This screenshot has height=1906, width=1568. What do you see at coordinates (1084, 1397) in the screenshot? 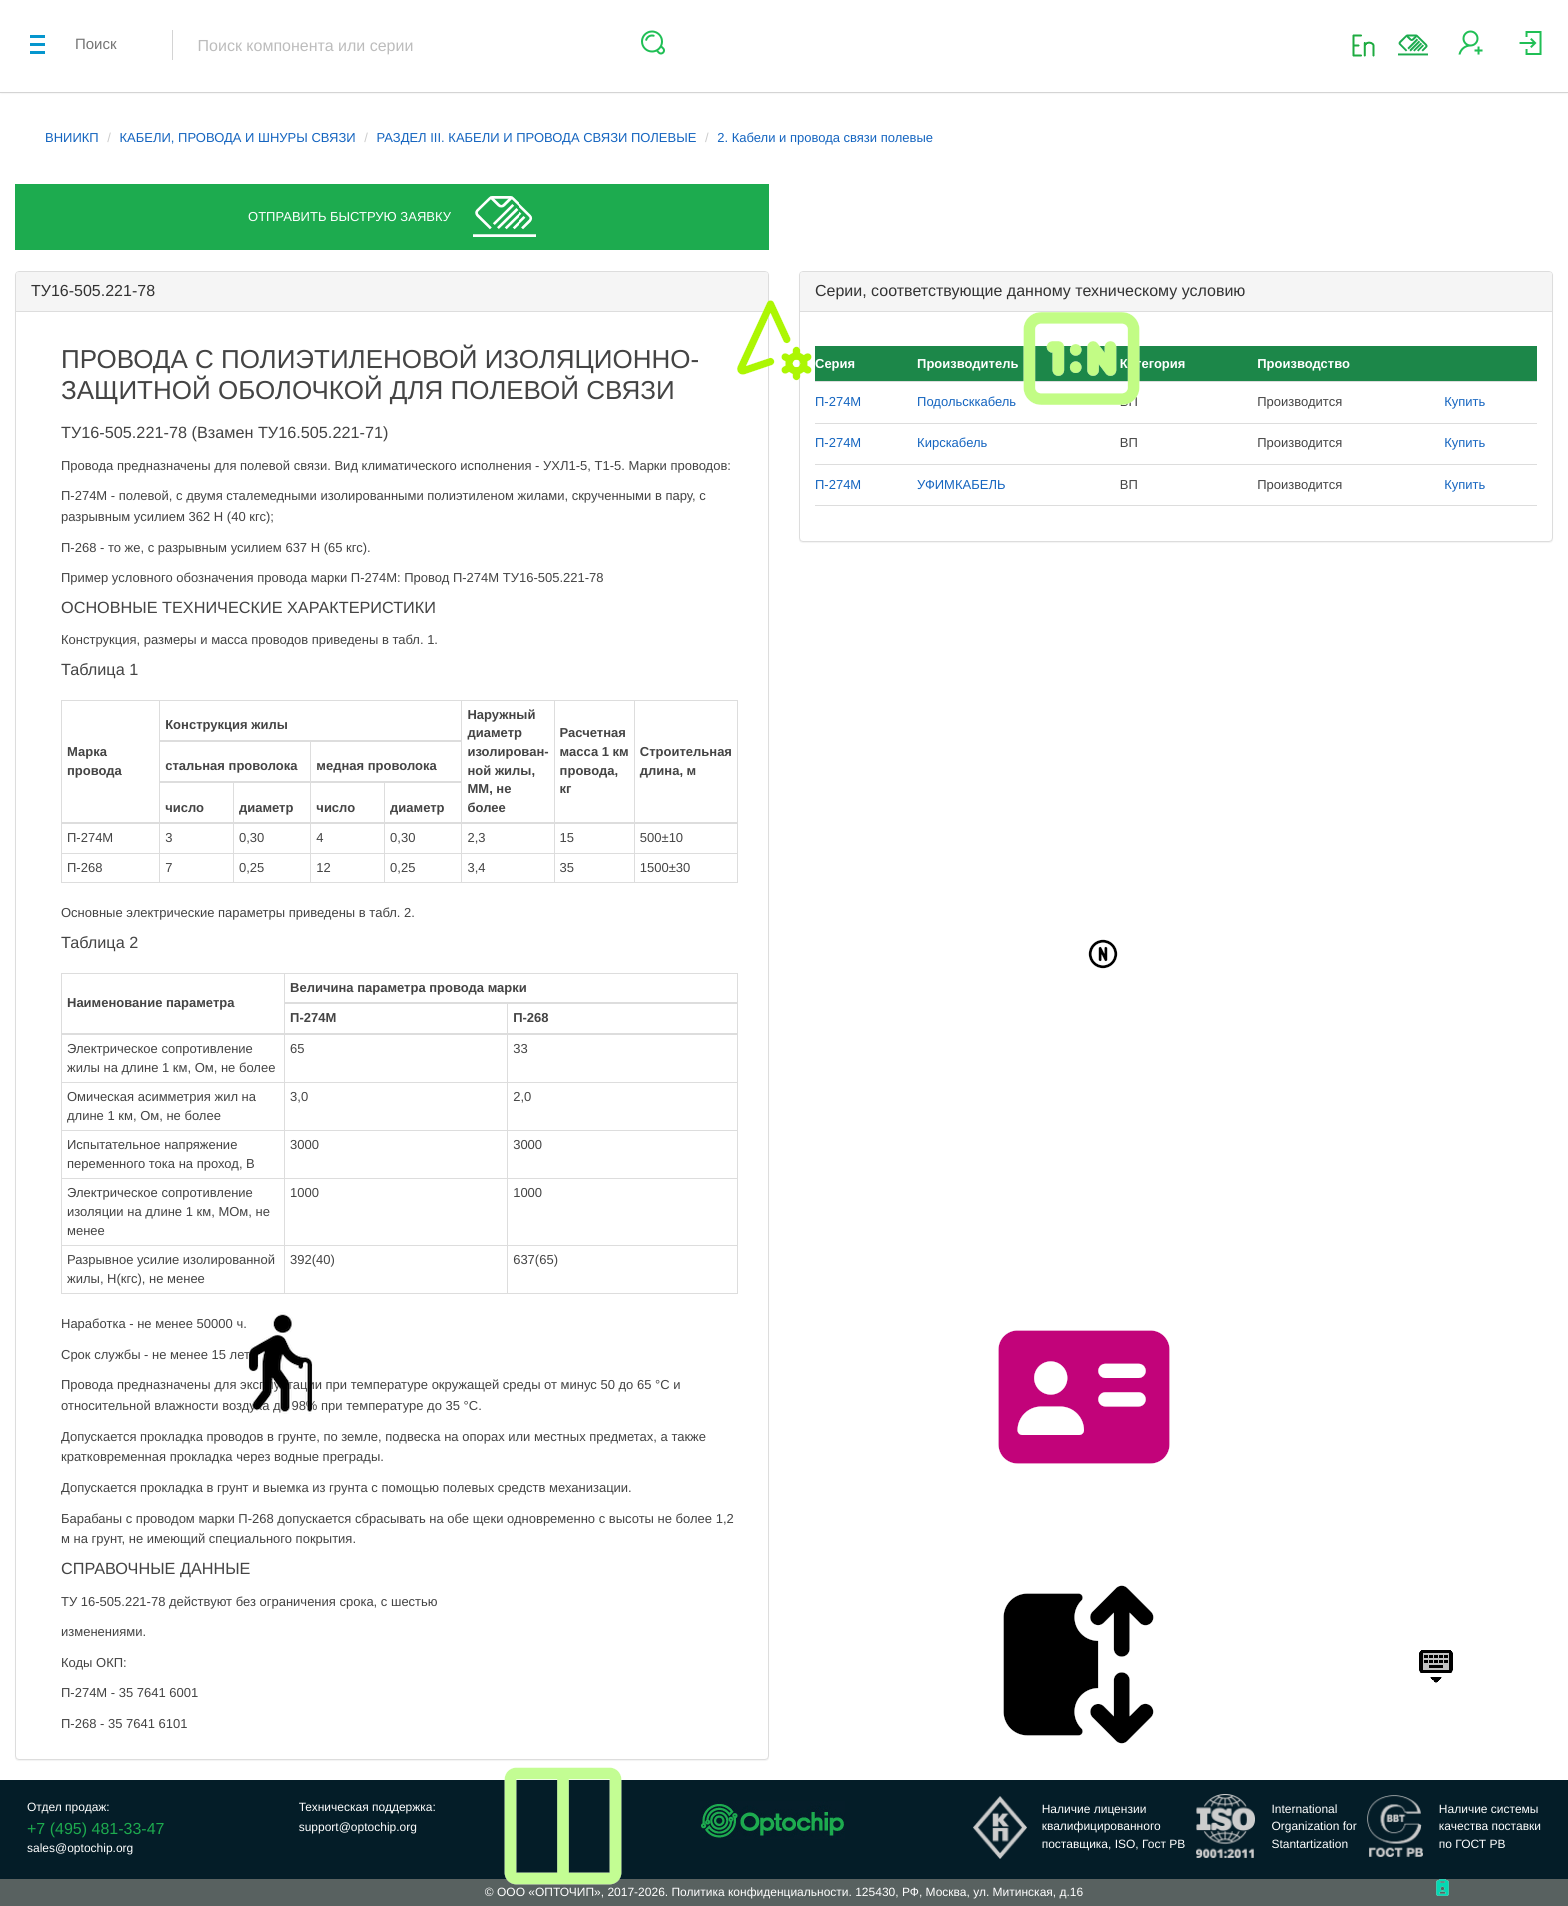
I see `view contact details` at bounding box center [1084, 1397].